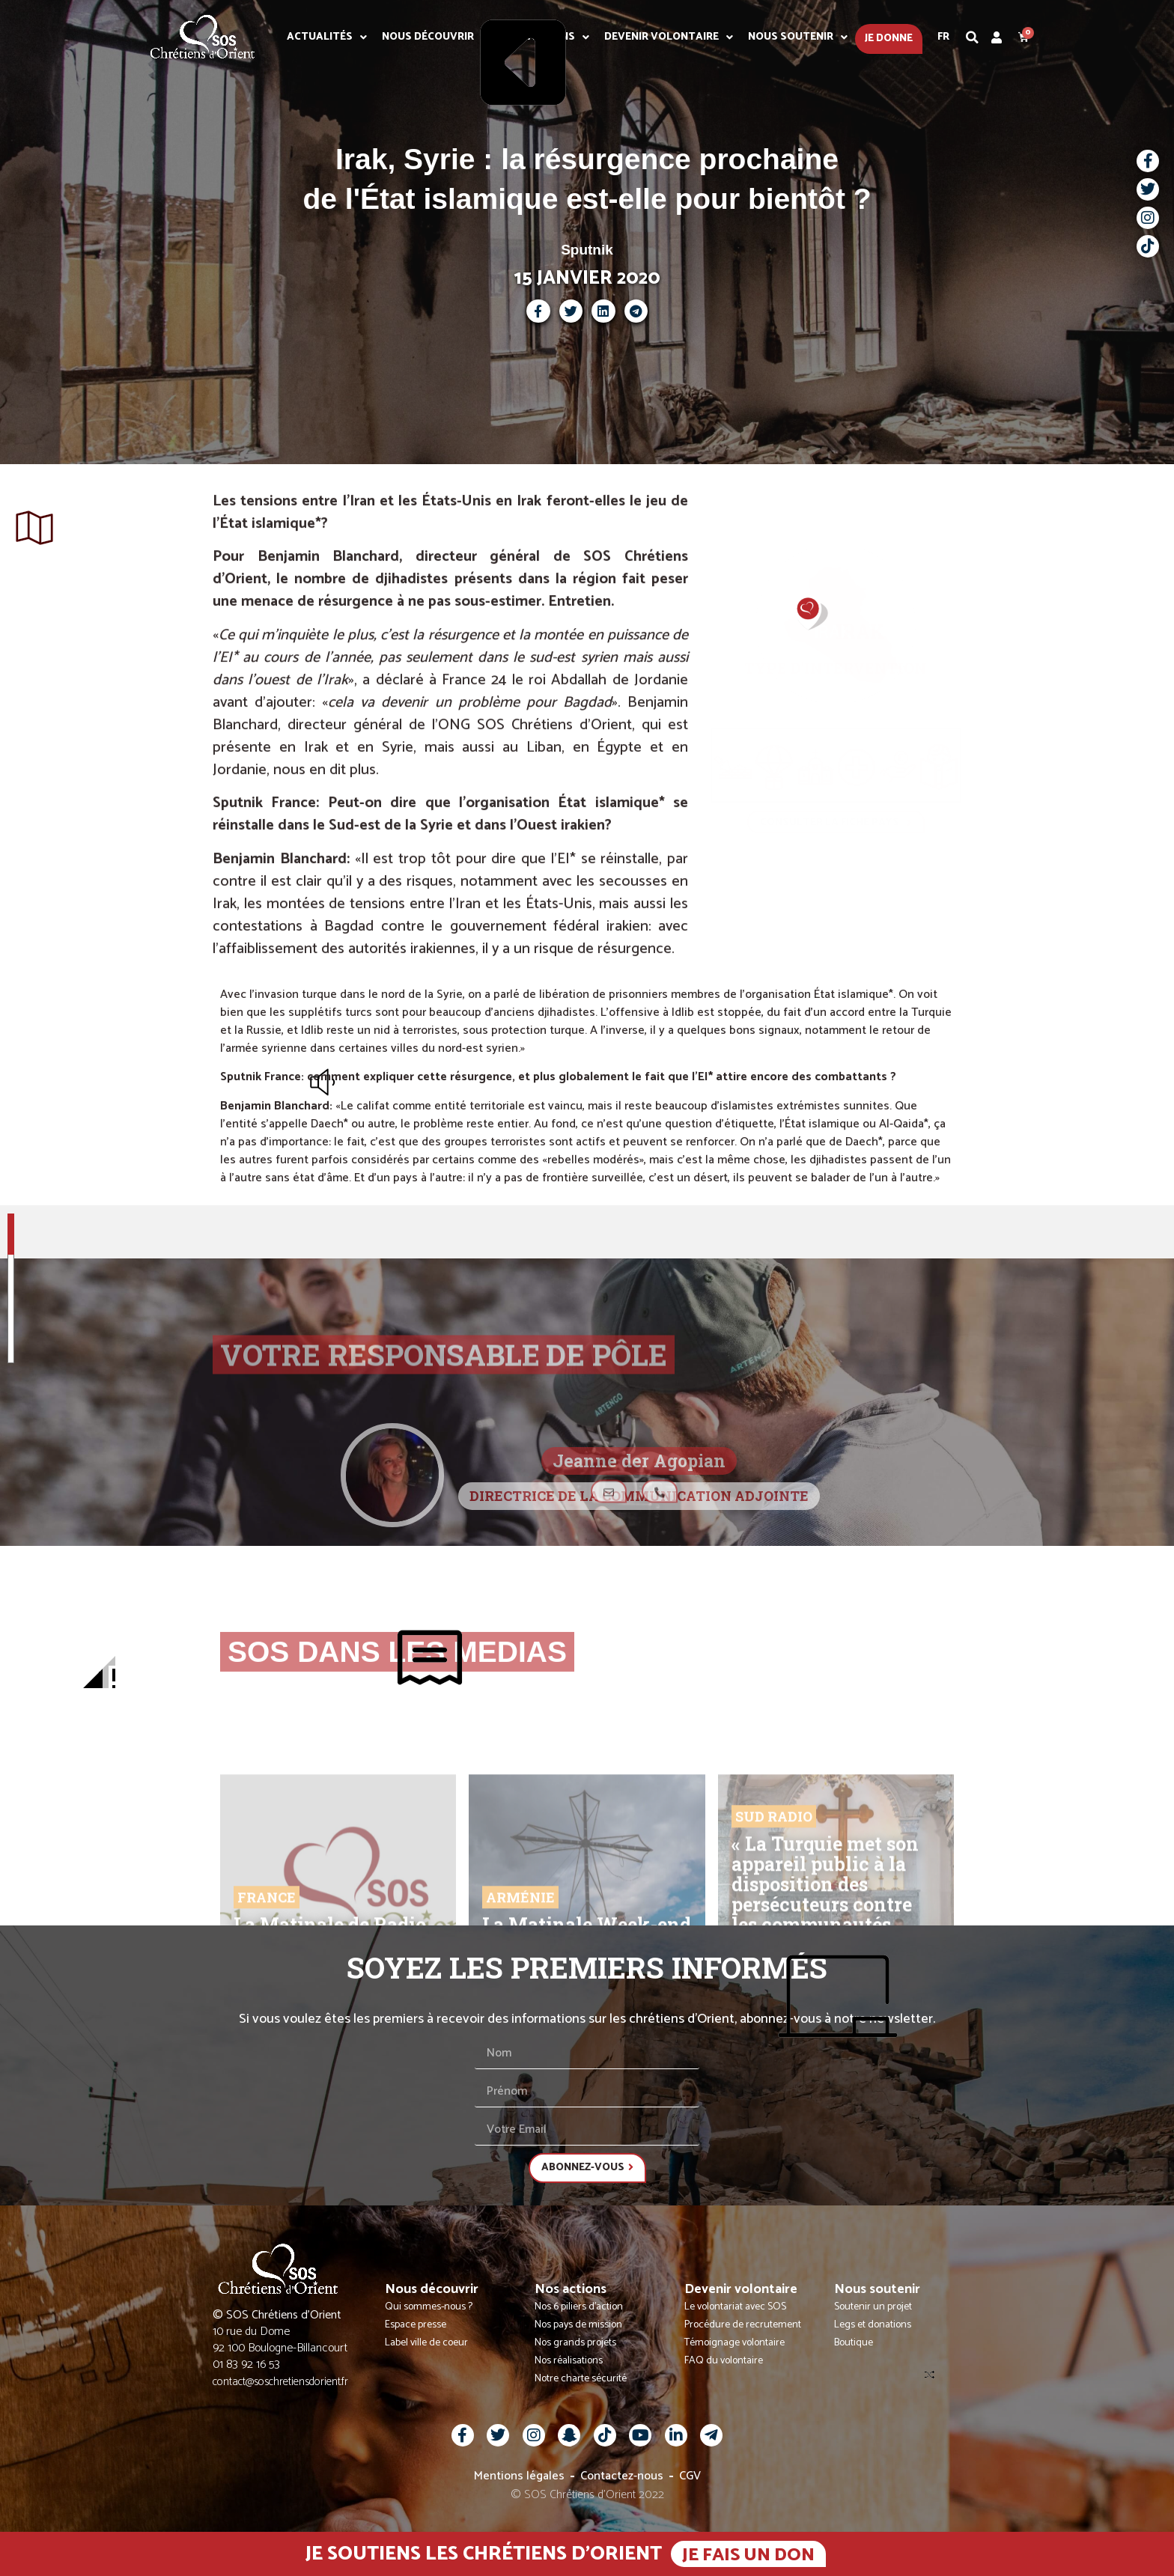 This screenshot has height=2576, width=1174. Describe the element at coordinates (838, 1998) in the screenshot. I see `access whiteboard or presentation mode` at that location.